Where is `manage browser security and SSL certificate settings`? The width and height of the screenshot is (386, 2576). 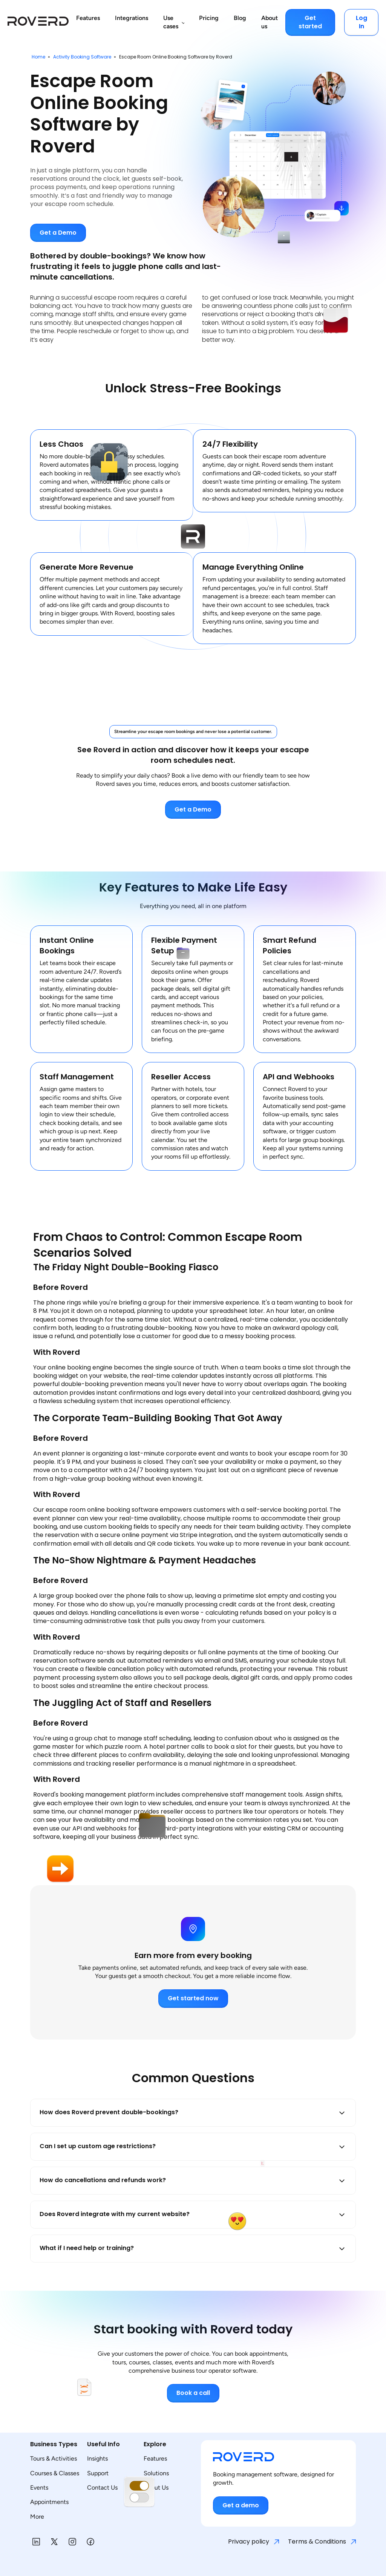 manage browser security and SSL certificate settings is located at coordinates (109, 462).